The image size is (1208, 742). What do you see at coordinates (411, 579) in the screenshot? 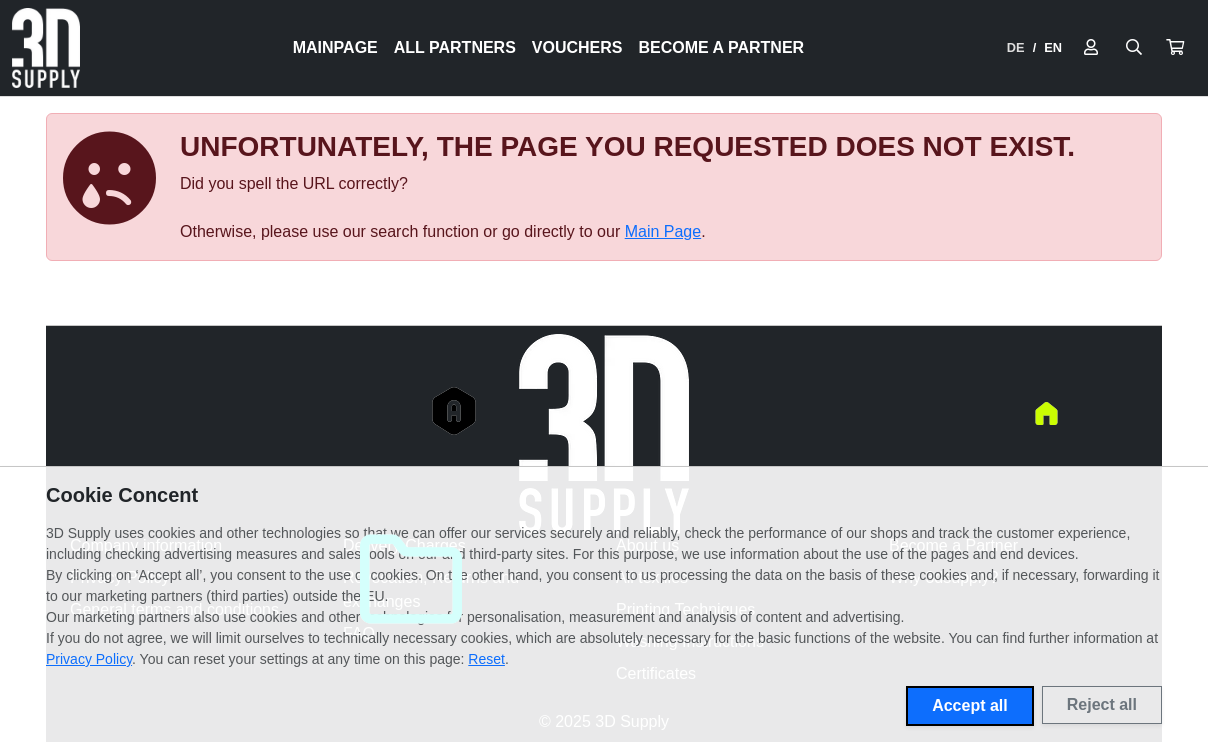
I see `open folder or directory` at bounding box center [411, 579].